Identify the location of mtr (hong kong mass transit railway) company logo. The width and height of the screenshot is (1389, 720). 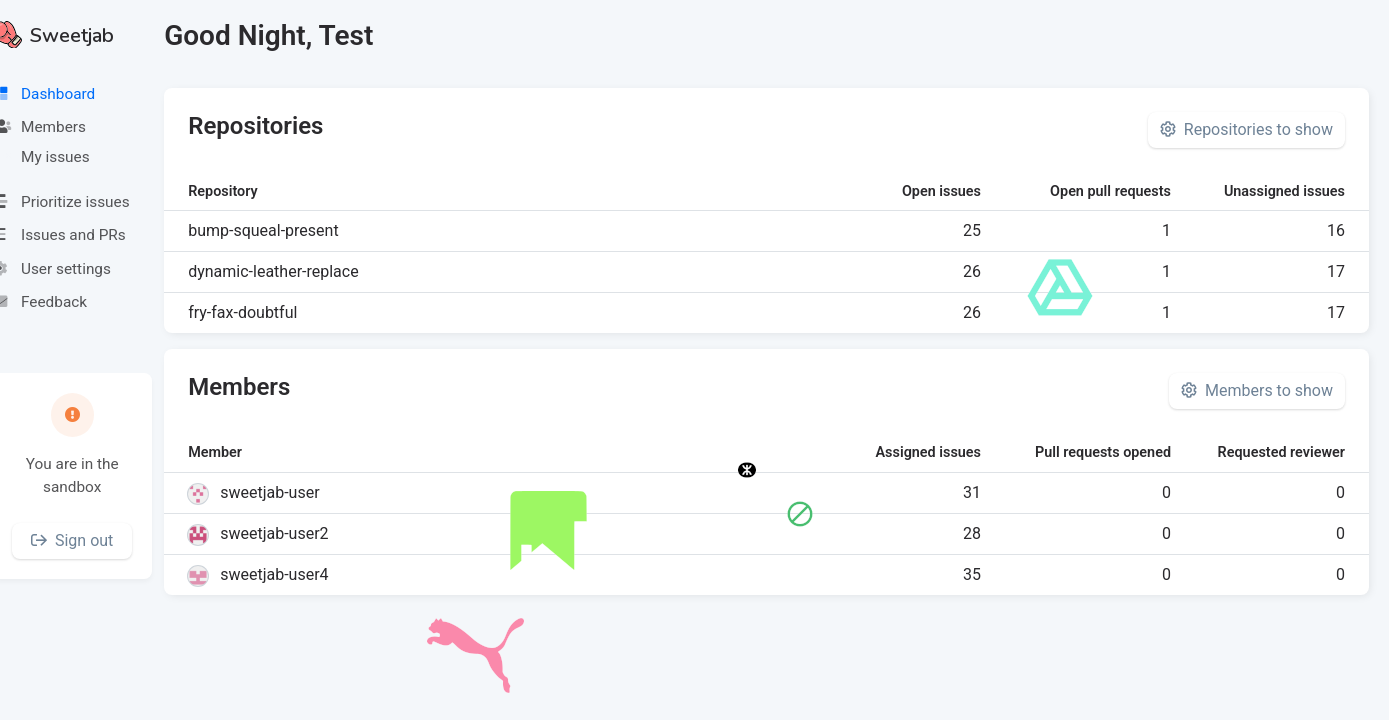
(747, 470).